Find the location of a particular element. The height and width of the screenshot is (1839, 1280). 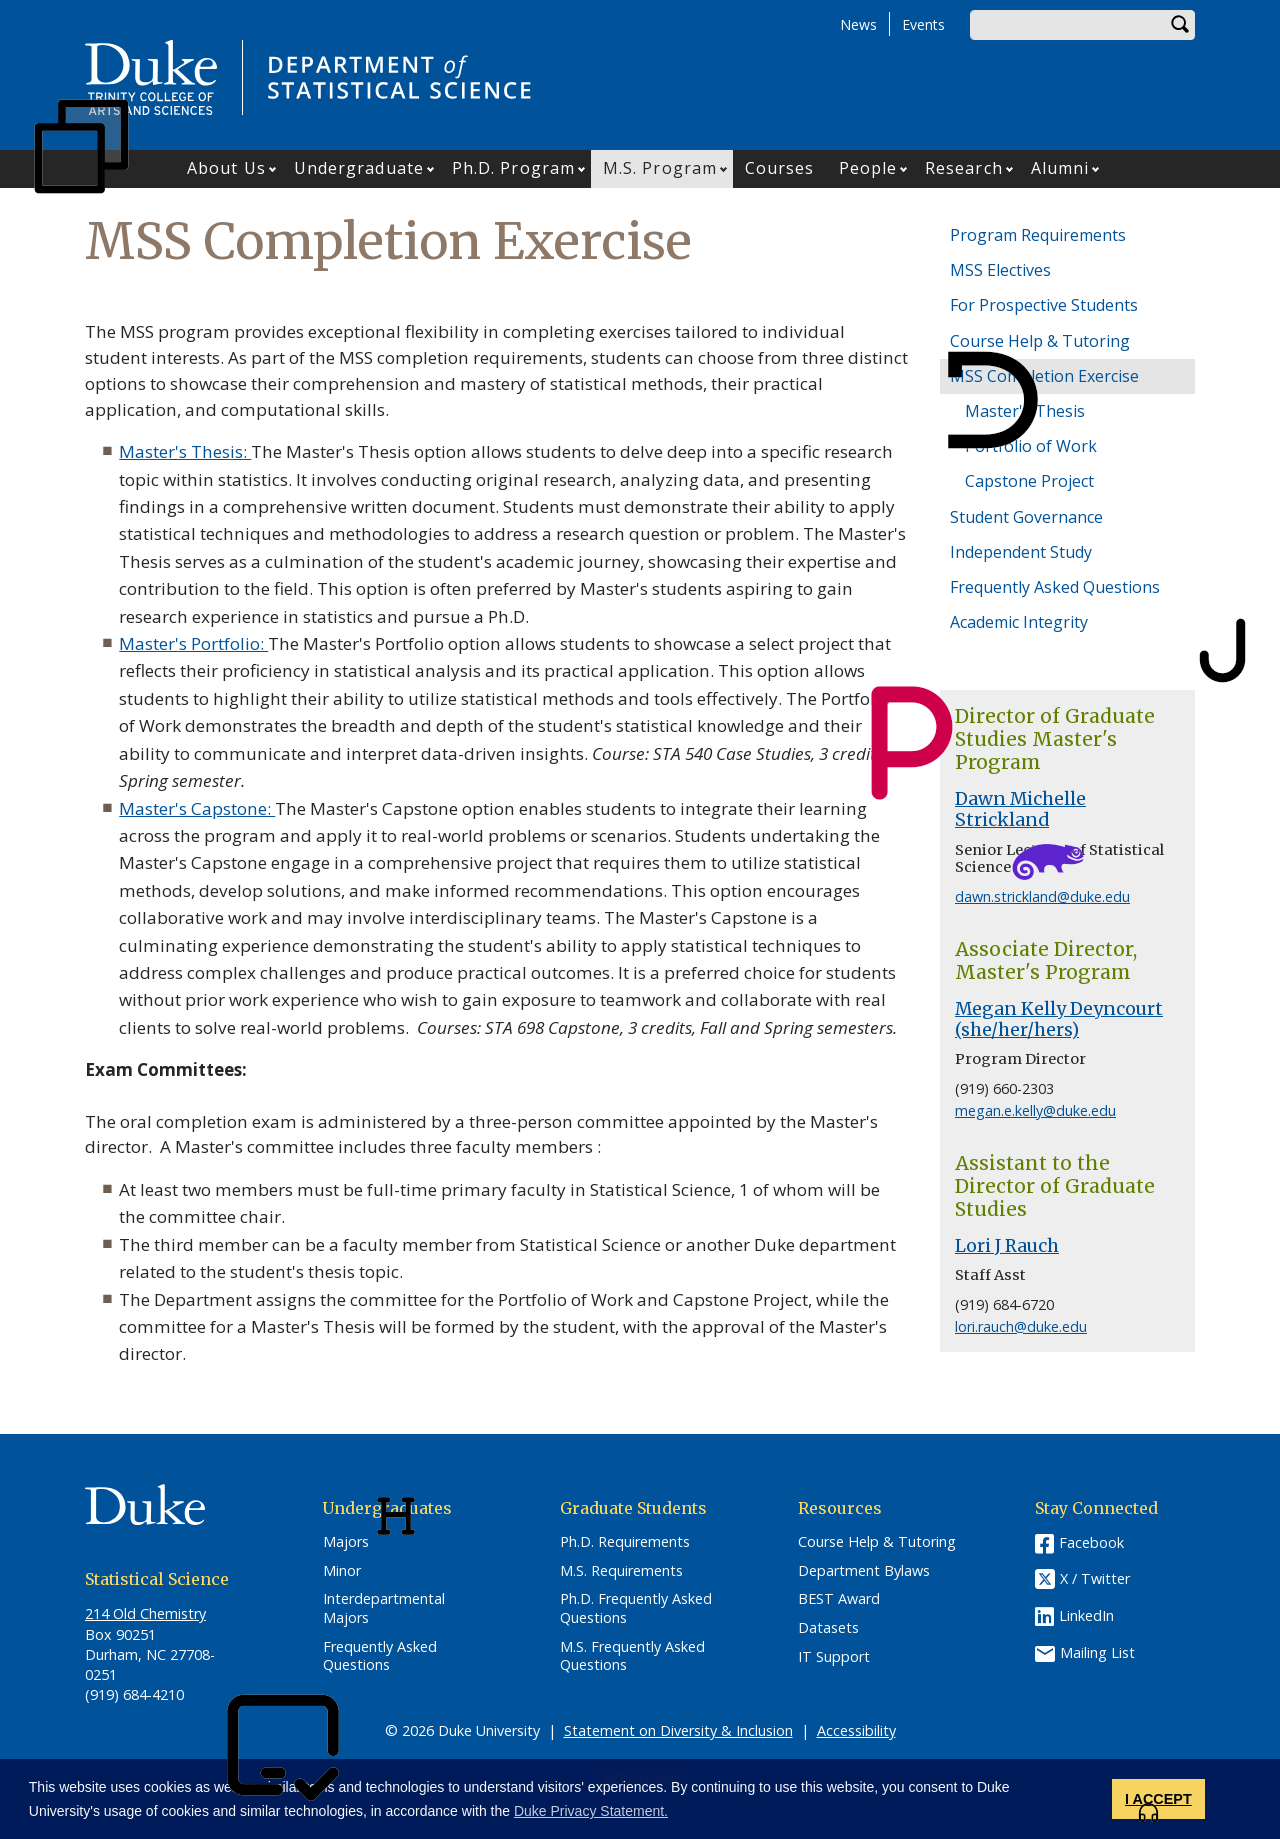

the letter J text element or keyboard shortcut indicator is located at coordinates (1222, 650).